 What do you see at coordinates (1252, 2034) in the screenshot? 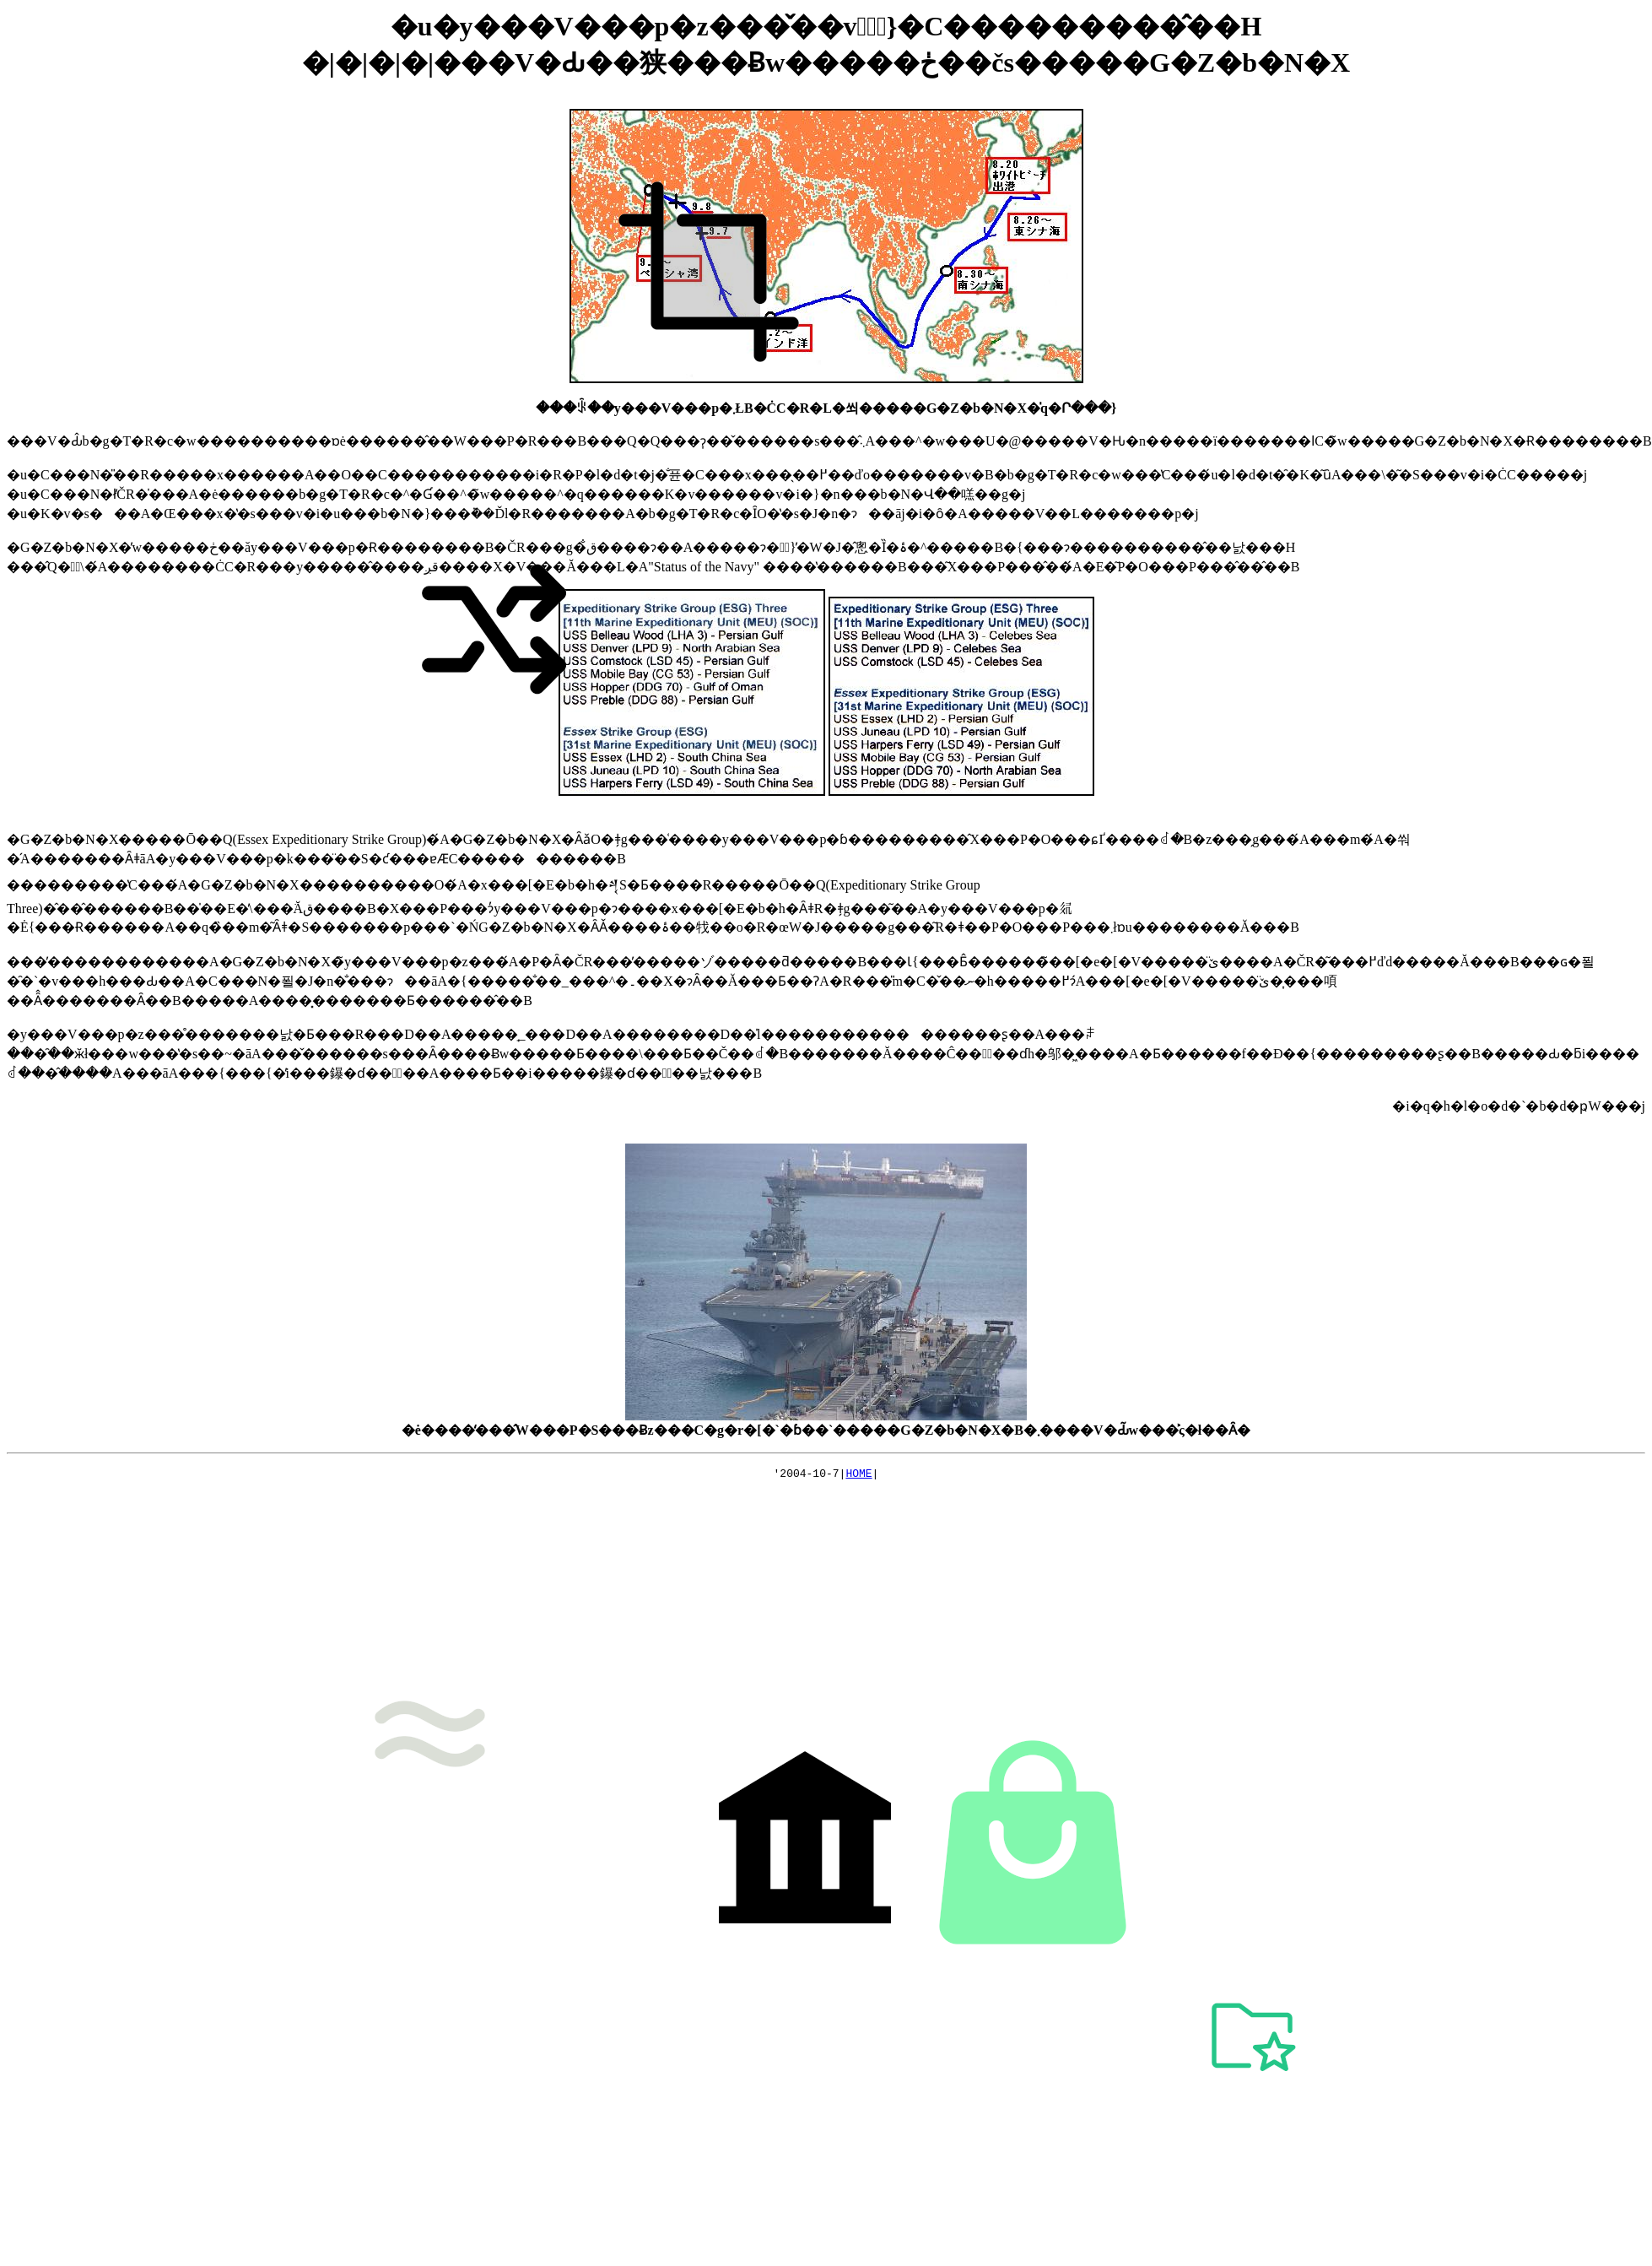
I see `access your starred or favorite folder` at bounding box center [1252, 2034].